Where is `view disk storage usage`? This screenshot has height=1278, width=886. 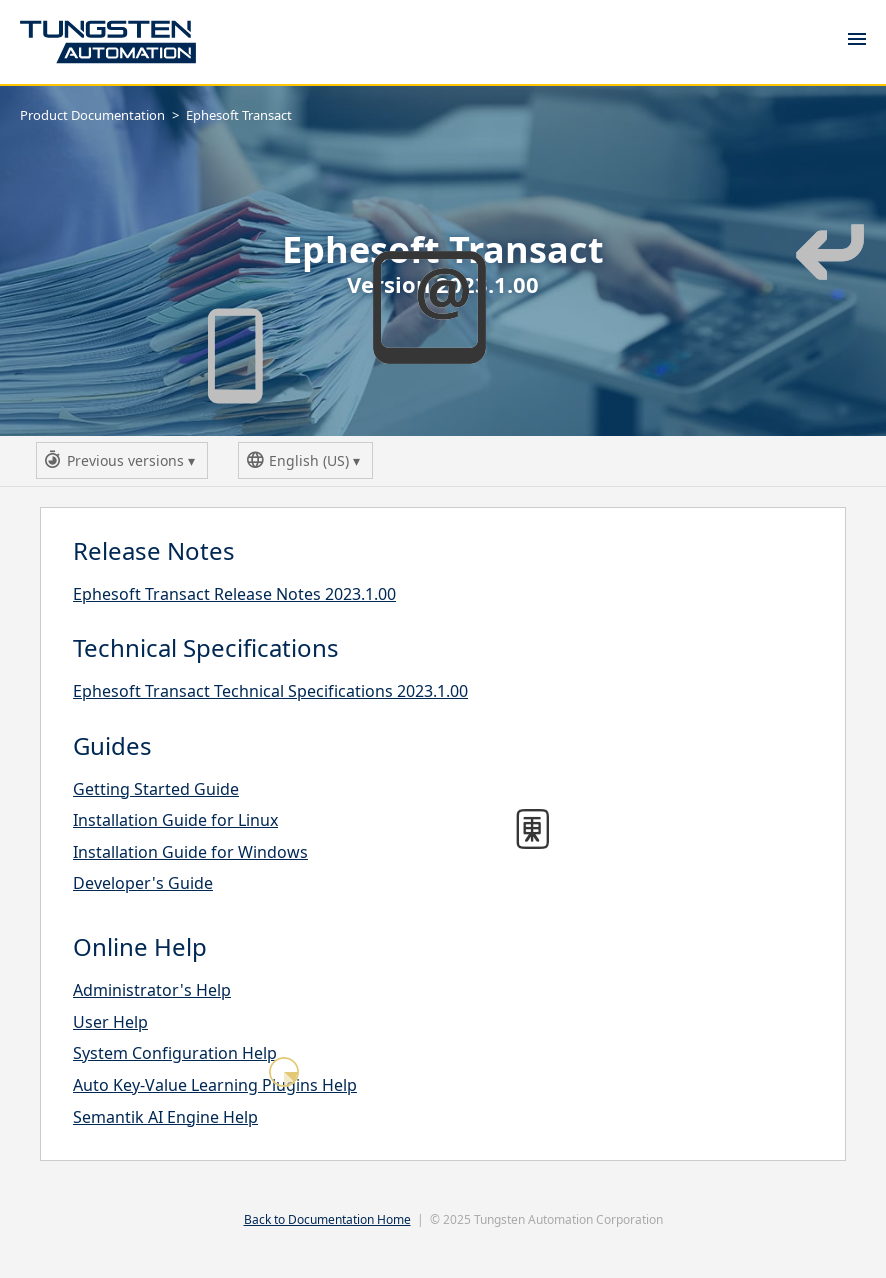
view disk storage usage is located at coordinates (284, 1072).